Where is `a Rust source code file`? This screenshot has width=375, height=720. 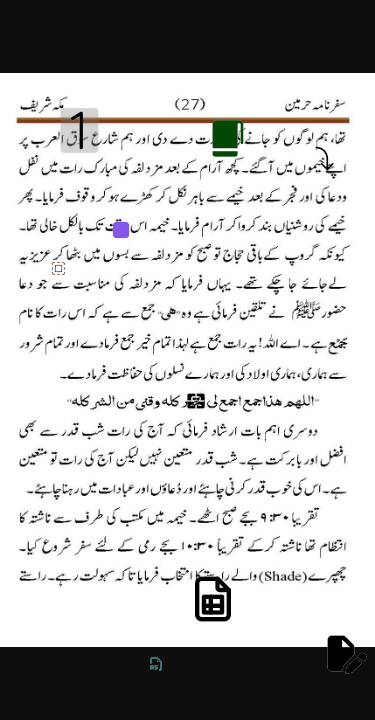 a Rust source code file is located at coordinates (156, 664).